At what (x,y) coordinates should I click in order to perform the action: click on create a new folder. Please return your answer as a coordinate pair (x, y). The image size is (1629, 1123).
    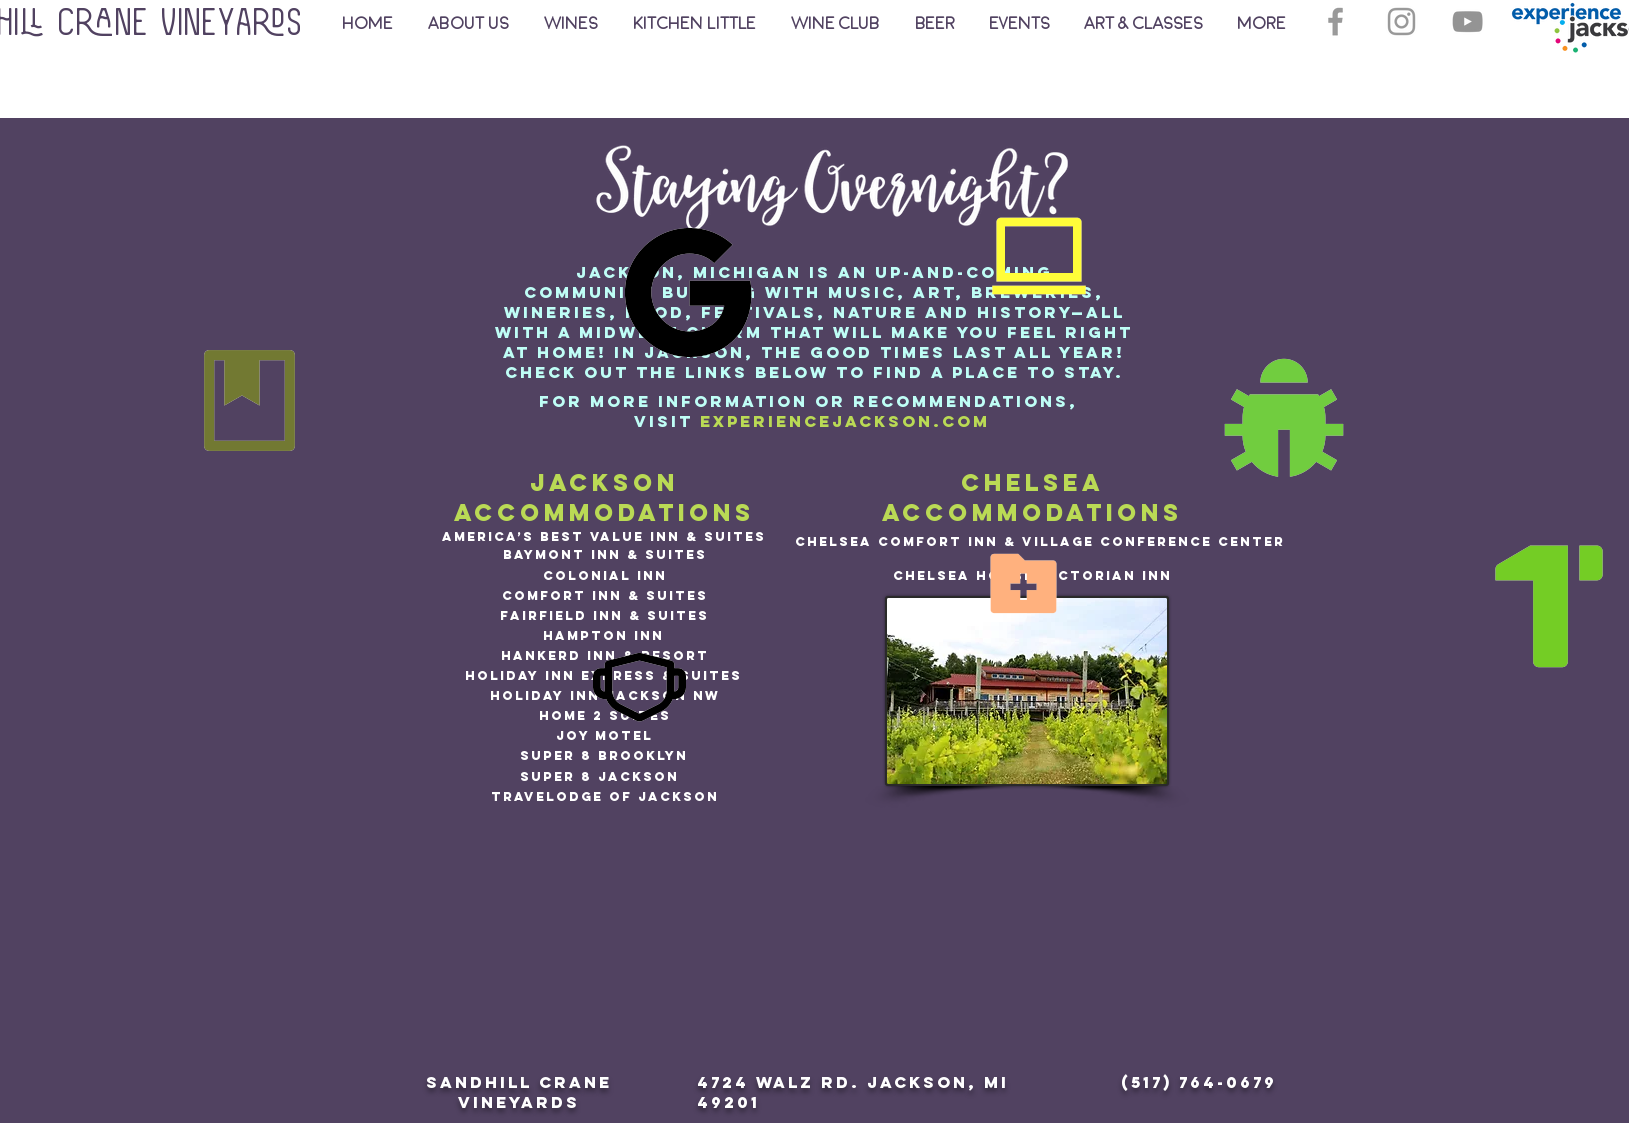
    Looking at the image, I should click on (1023, 583).